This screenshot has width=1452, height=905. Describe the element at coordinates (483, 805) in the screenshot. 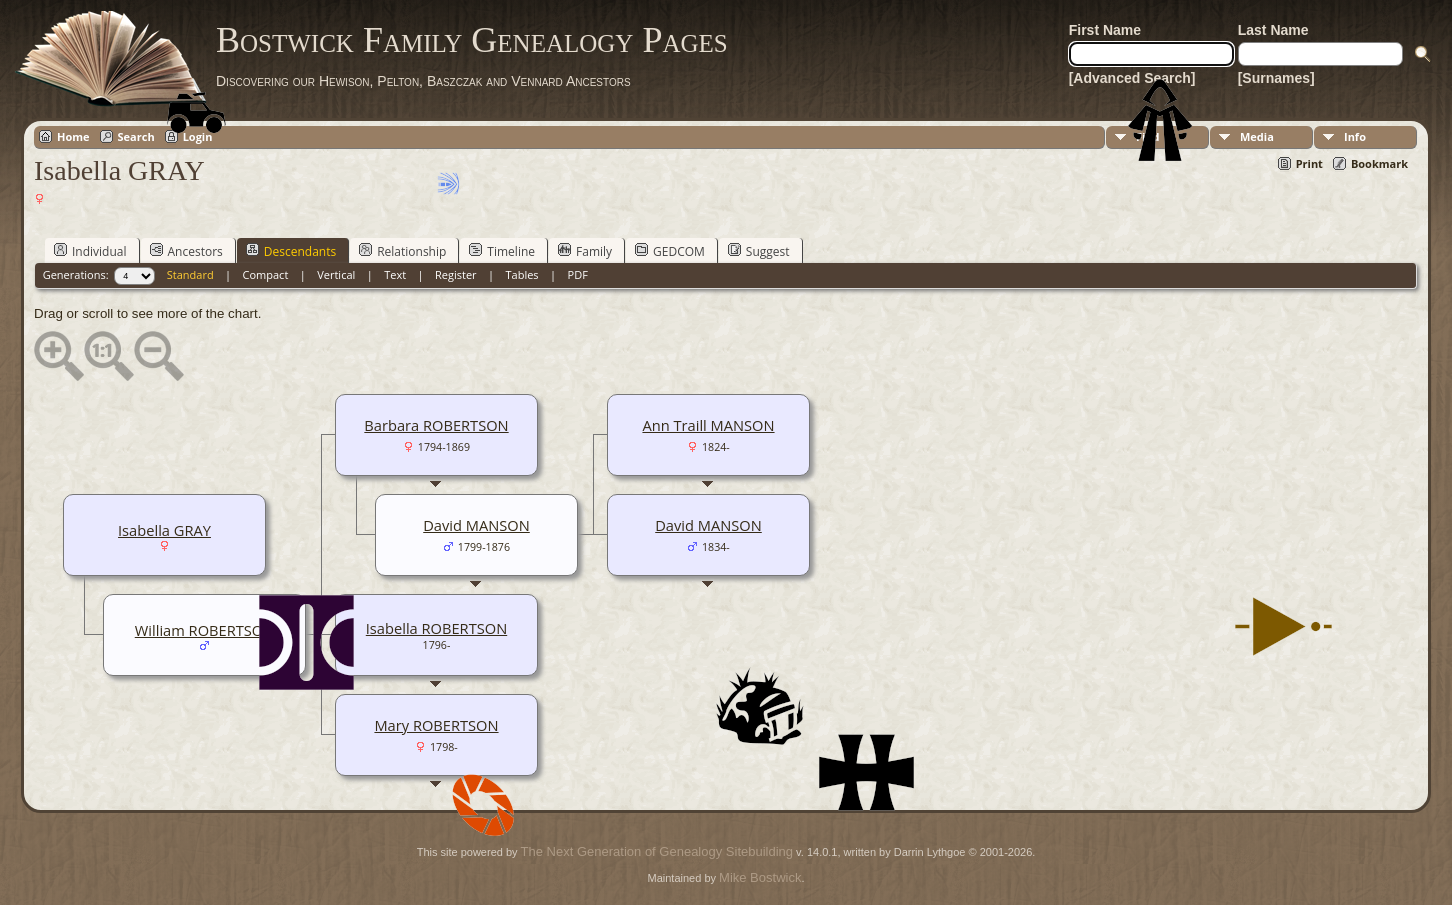

I see `adjust camera aperture settings` at that location.